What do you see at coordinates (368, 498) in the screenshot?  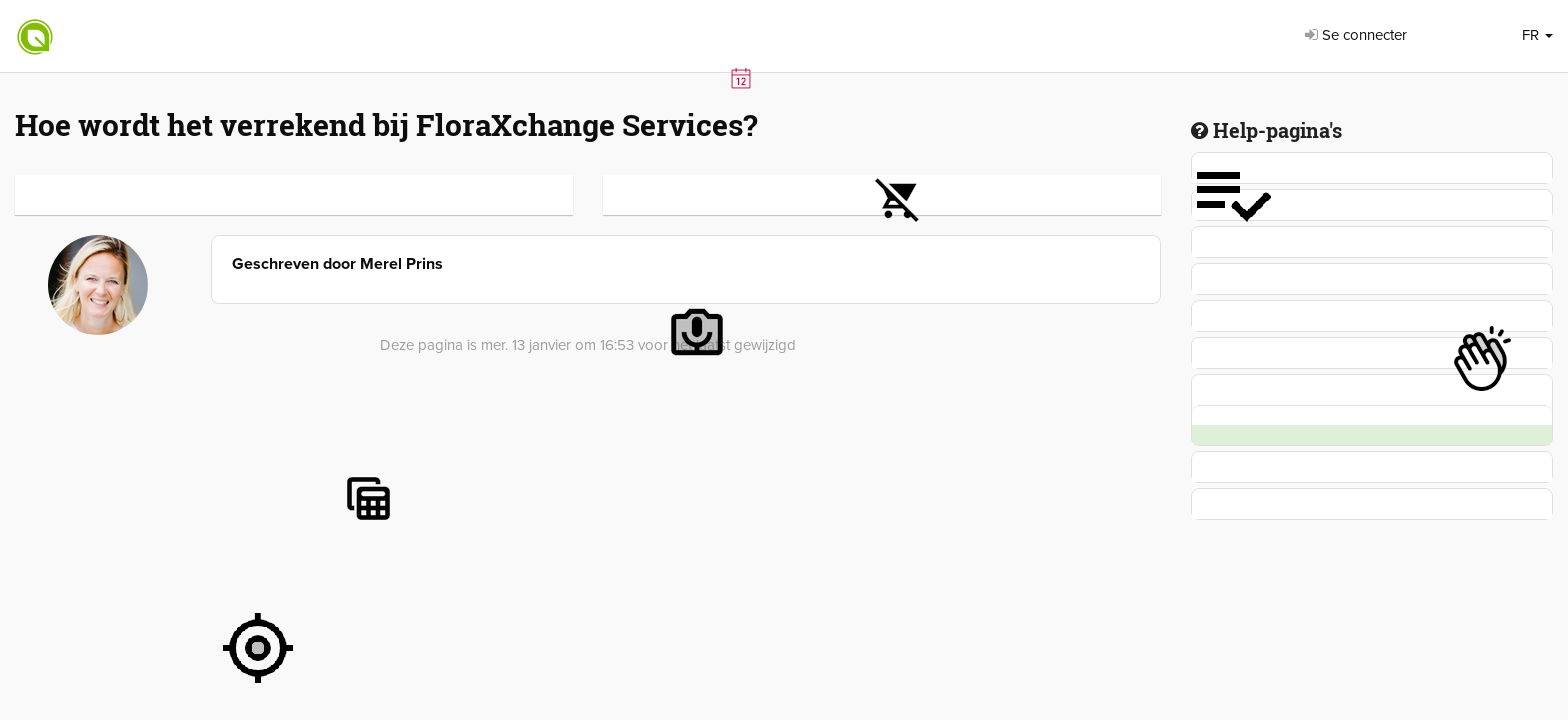 I see `switch to table view layout` at bounding box center [368, 498].